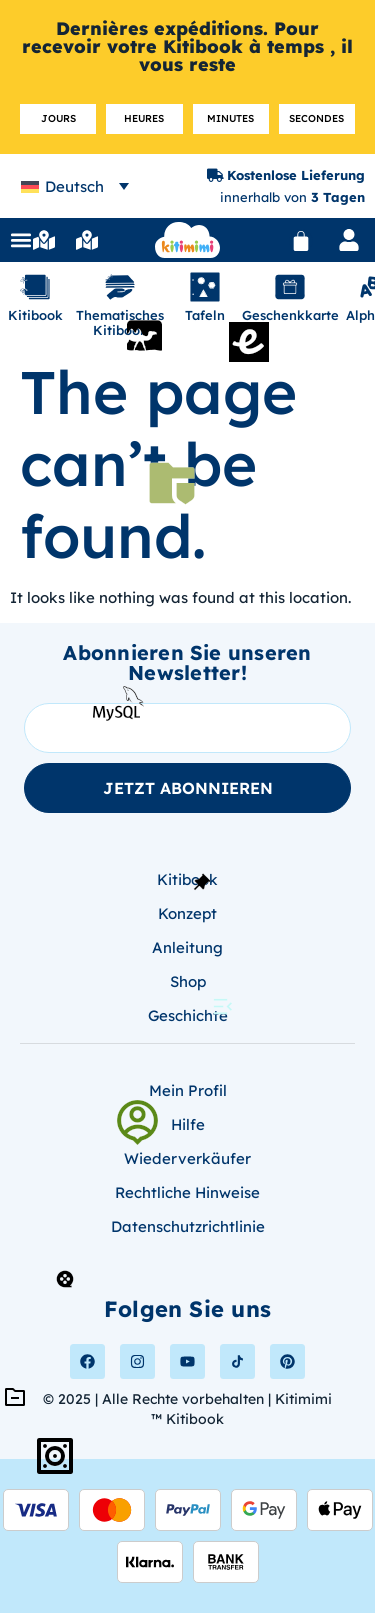 The width and height of the screenshot is (375, 1613). What do you see at coordinates (137, 1120) in the screenshot?
I see `view user location on map` at bounding box center [137, 1120].